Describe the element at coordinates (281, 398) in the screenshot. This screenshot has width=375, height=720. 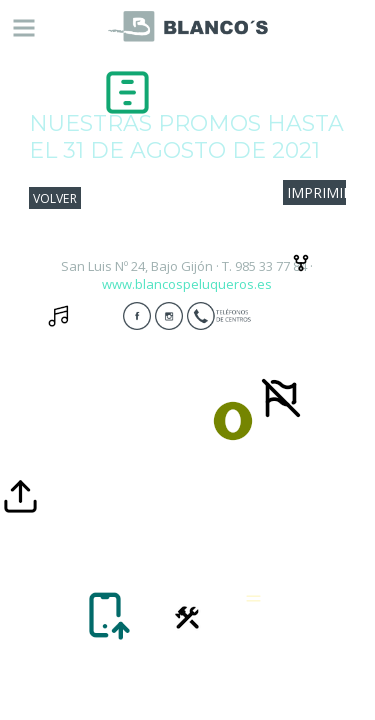
I see `disable flag or marker` at that location.